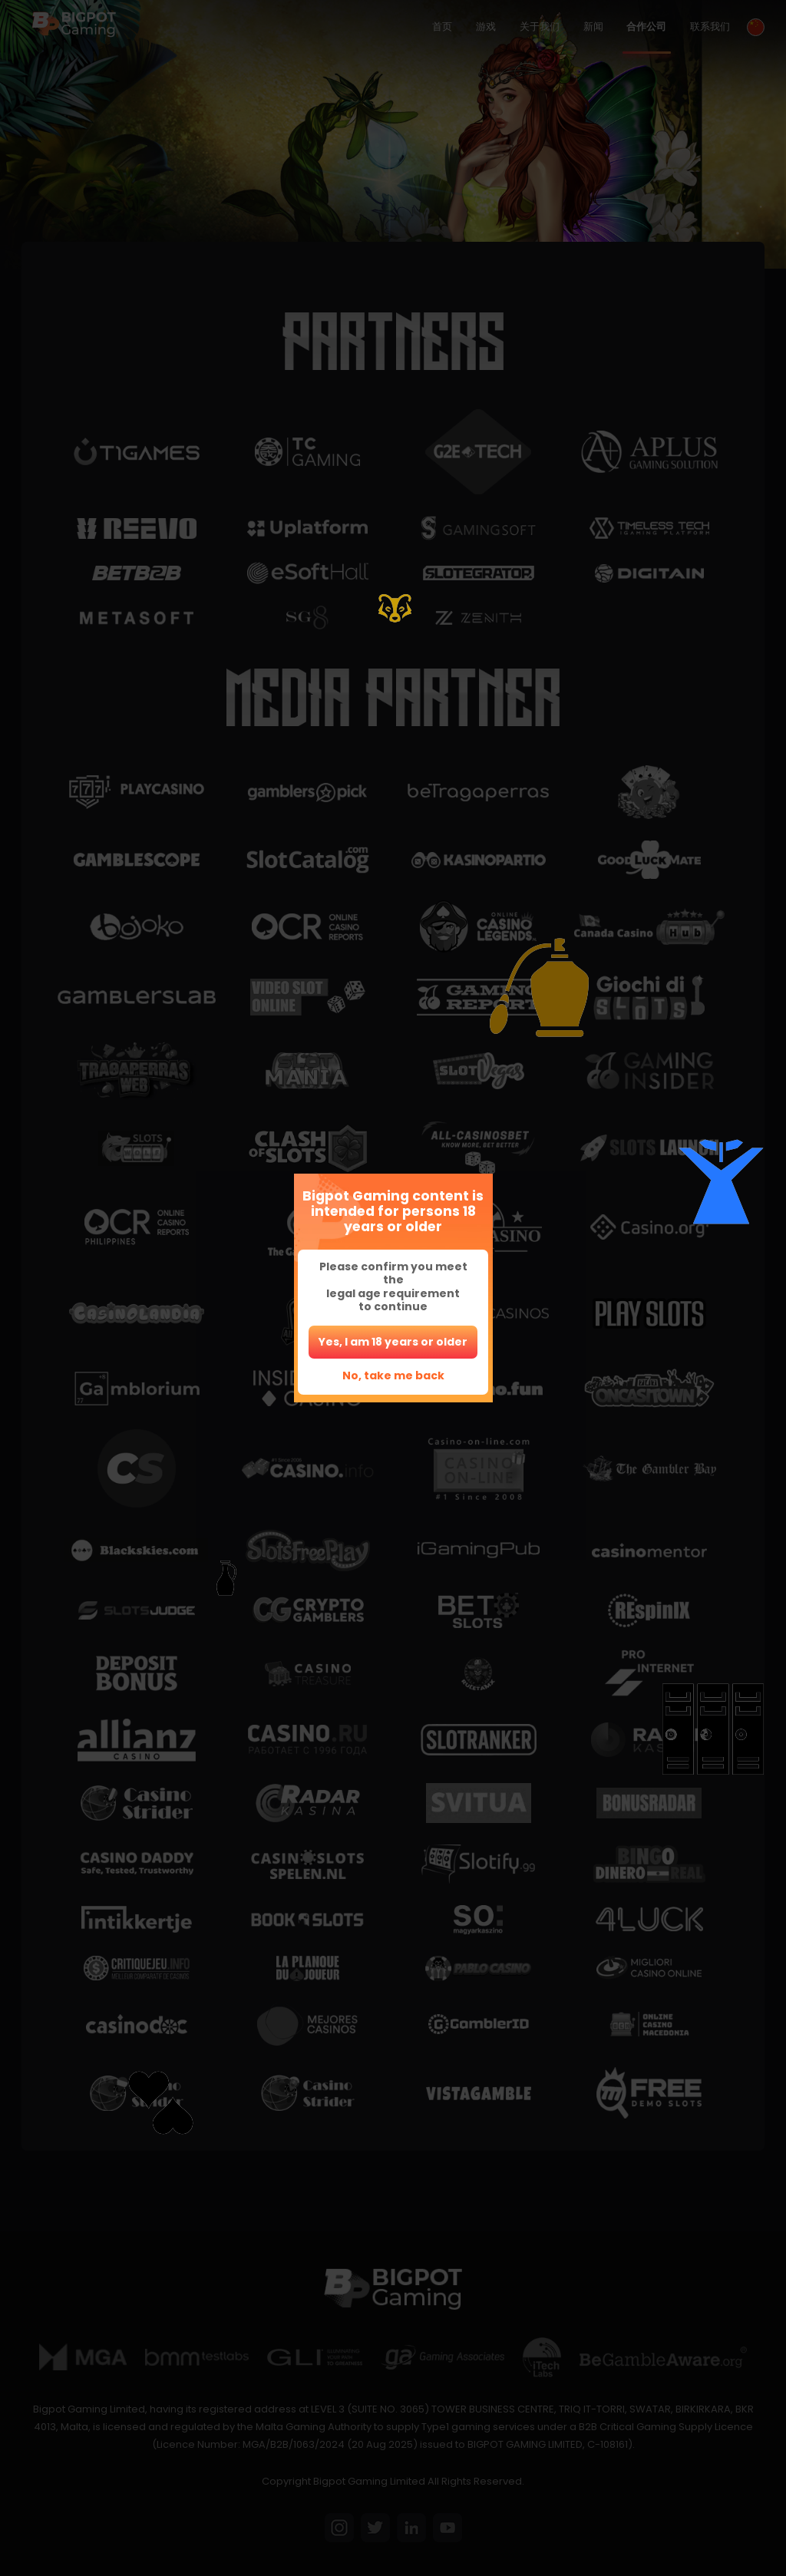 This screenshot has height=2576, width=786. What do you see at coordinates (395, 607) in the screenshot?
I see `badger character or mascot icon` at bounding box center [395, 607].